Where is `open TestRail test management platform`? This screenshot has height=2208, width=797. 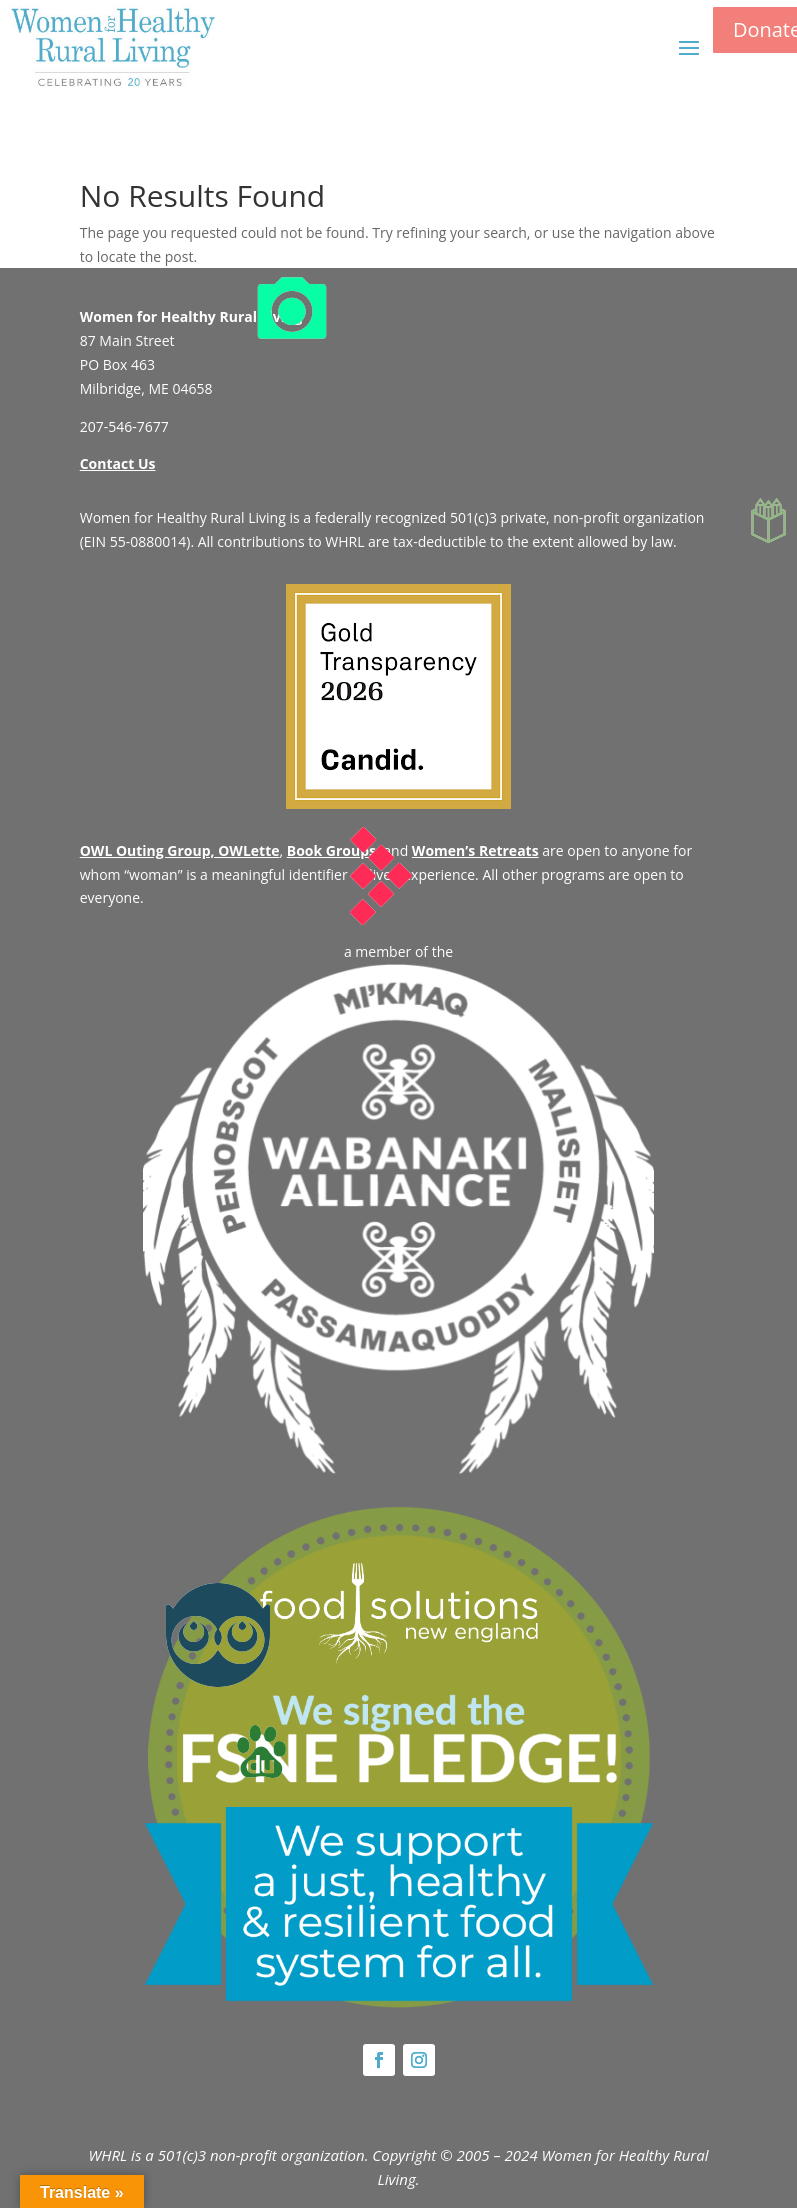
open TestRail test management platform is located at coordinates (381, 876).